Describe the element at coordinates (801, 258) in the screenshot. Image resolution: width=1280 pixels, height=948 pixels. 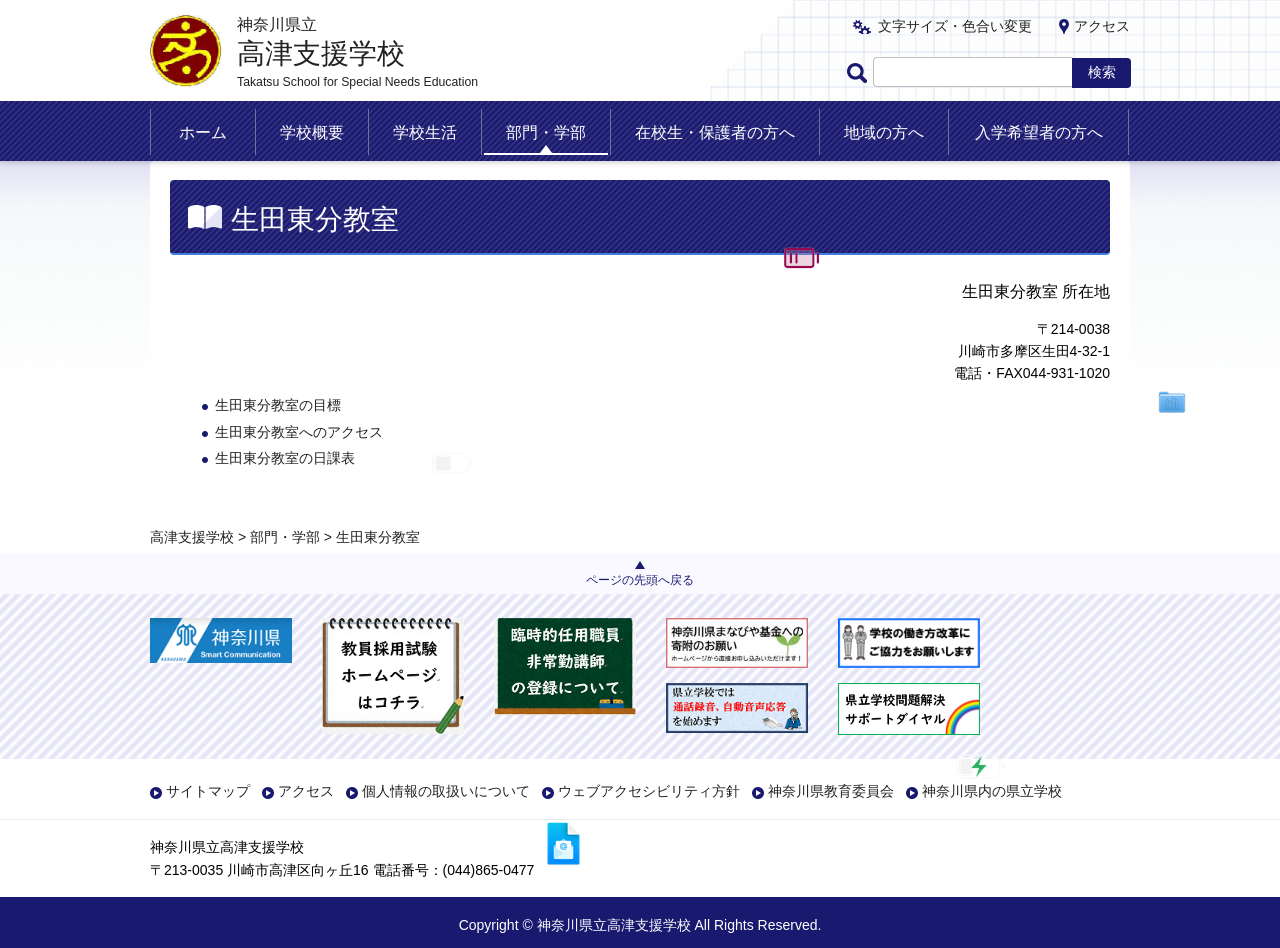
I see `indicates medium battery level` at that location.